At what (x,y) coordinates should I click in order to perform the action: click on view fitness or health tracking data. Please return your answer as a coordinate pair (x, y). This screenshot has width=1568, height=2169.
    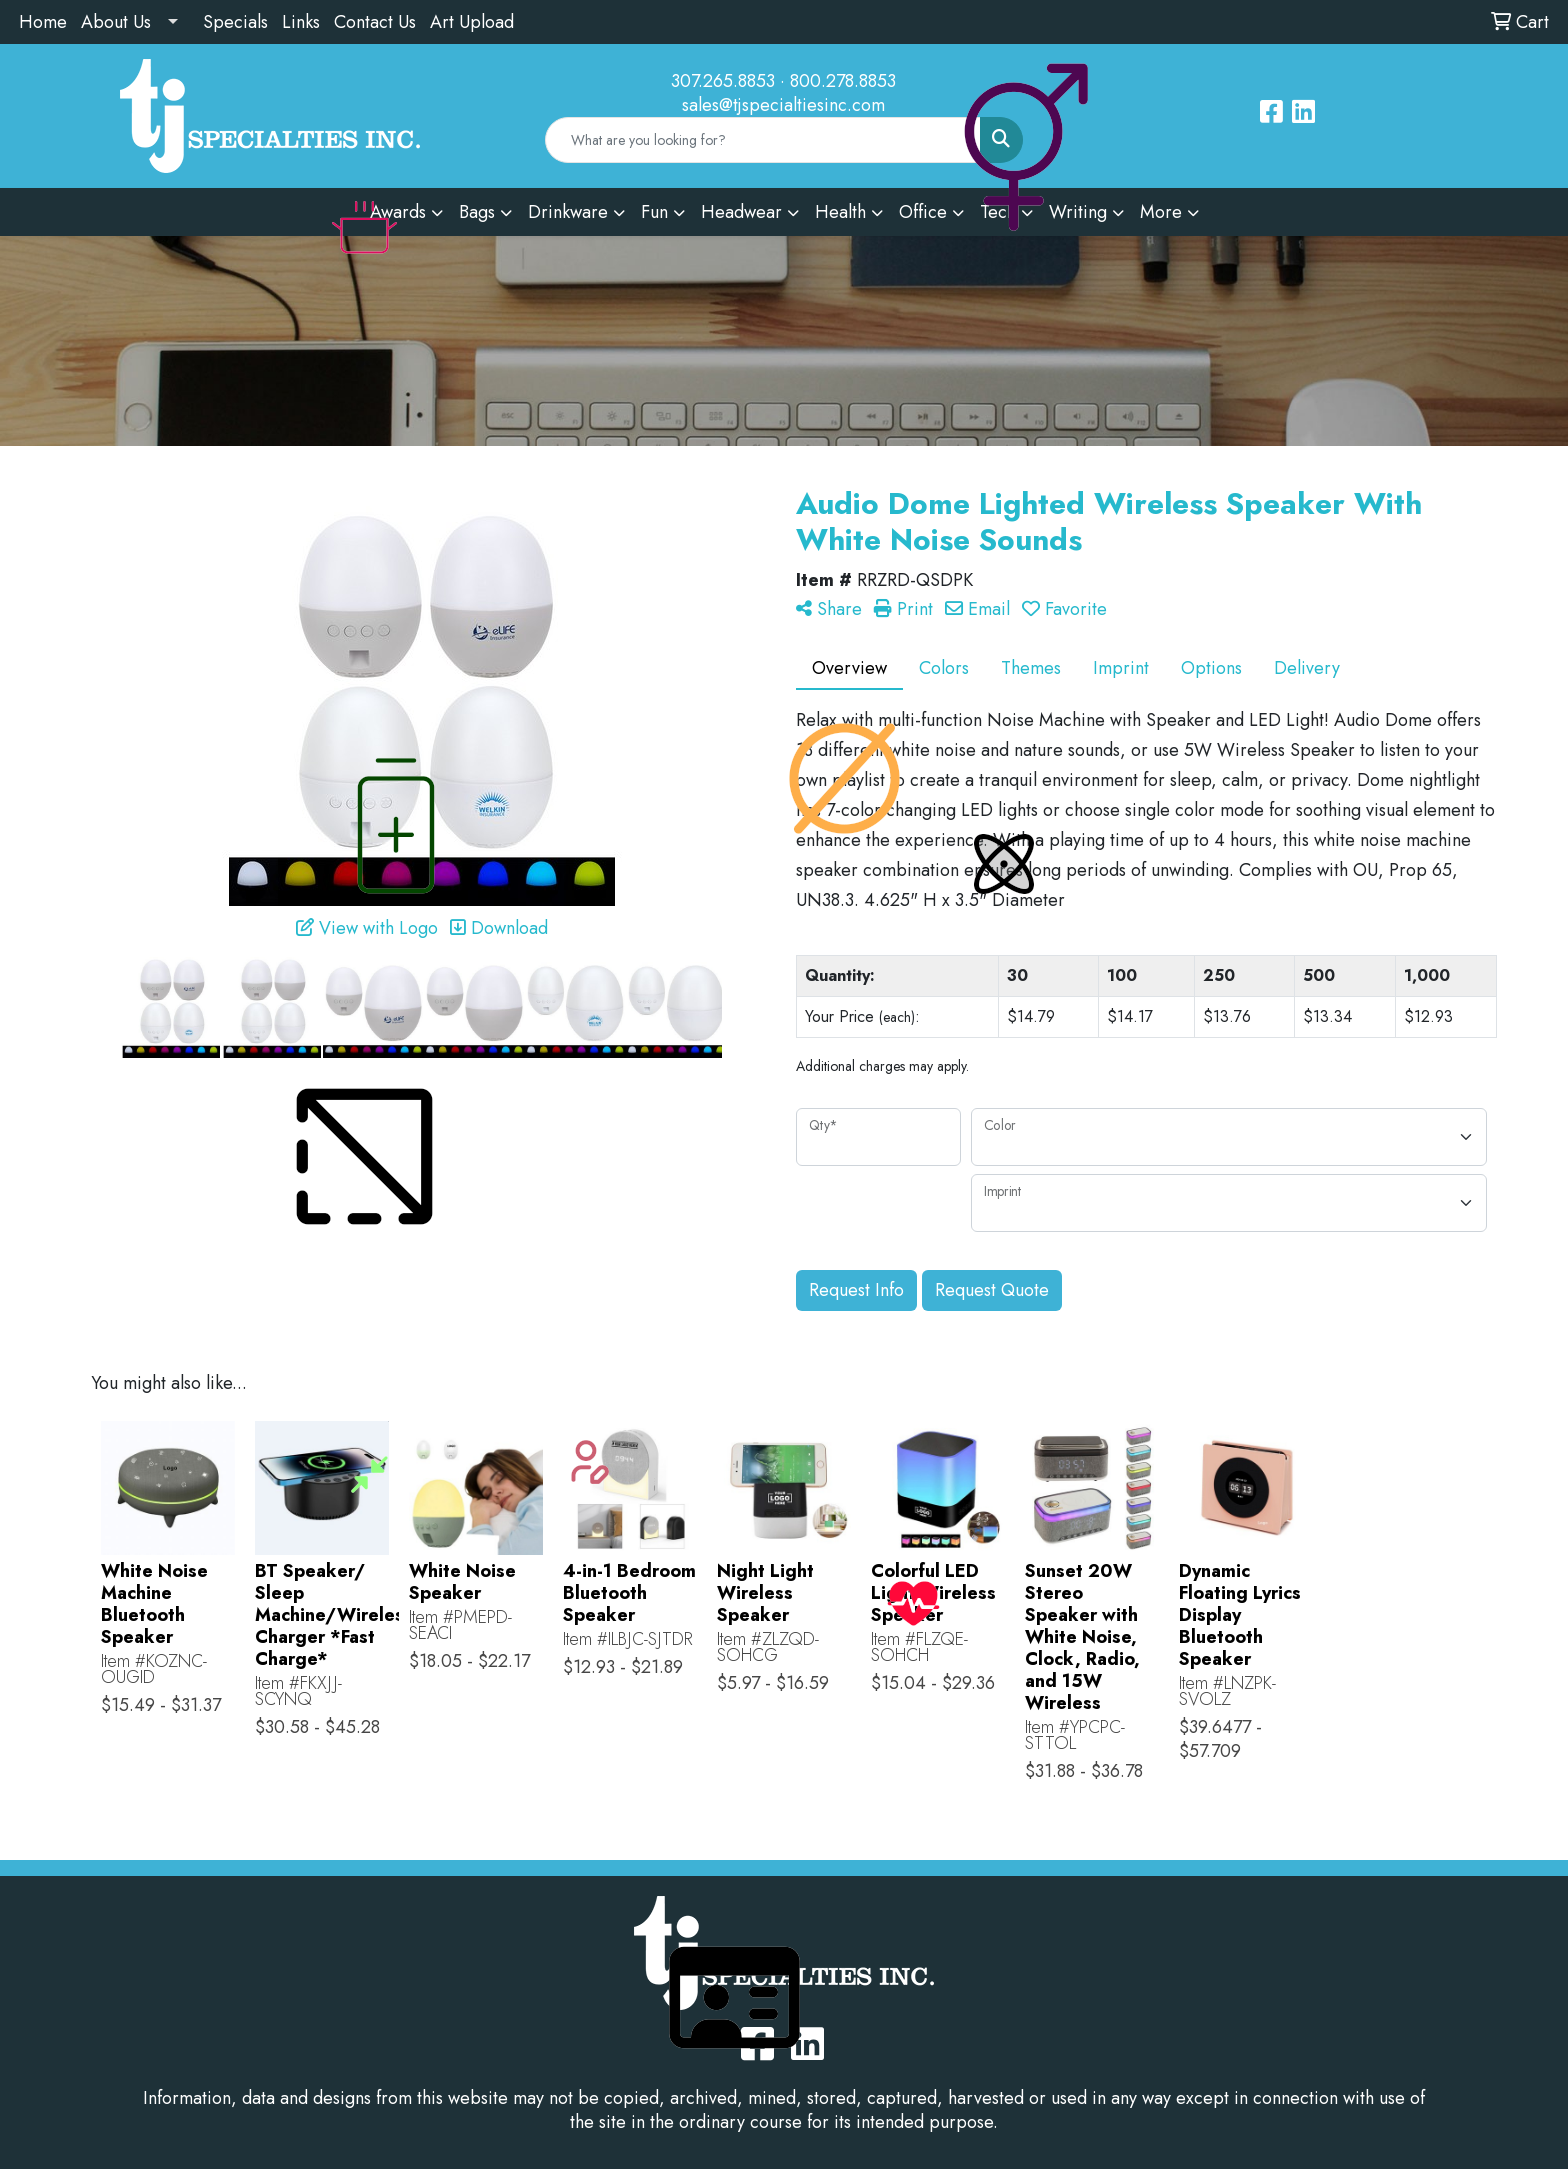
    Looking at the image, I should click on (913, 1603).